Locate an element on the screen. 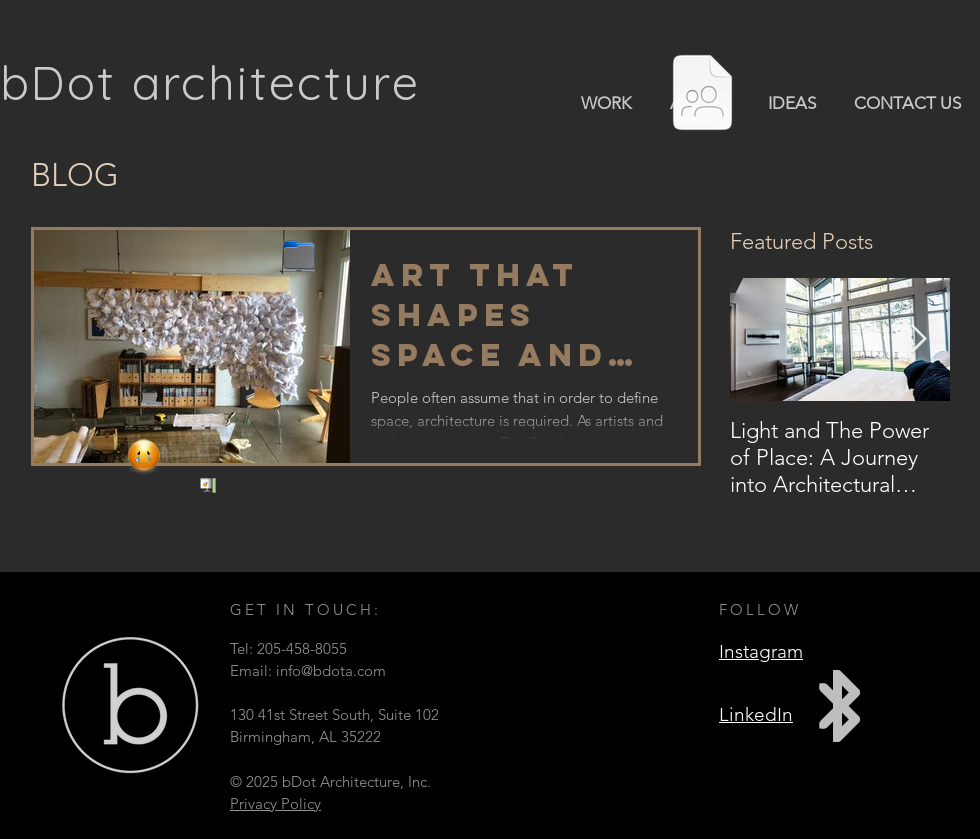 The image size is (980, 839). presentation template file type is located at coordinates (208, 485).